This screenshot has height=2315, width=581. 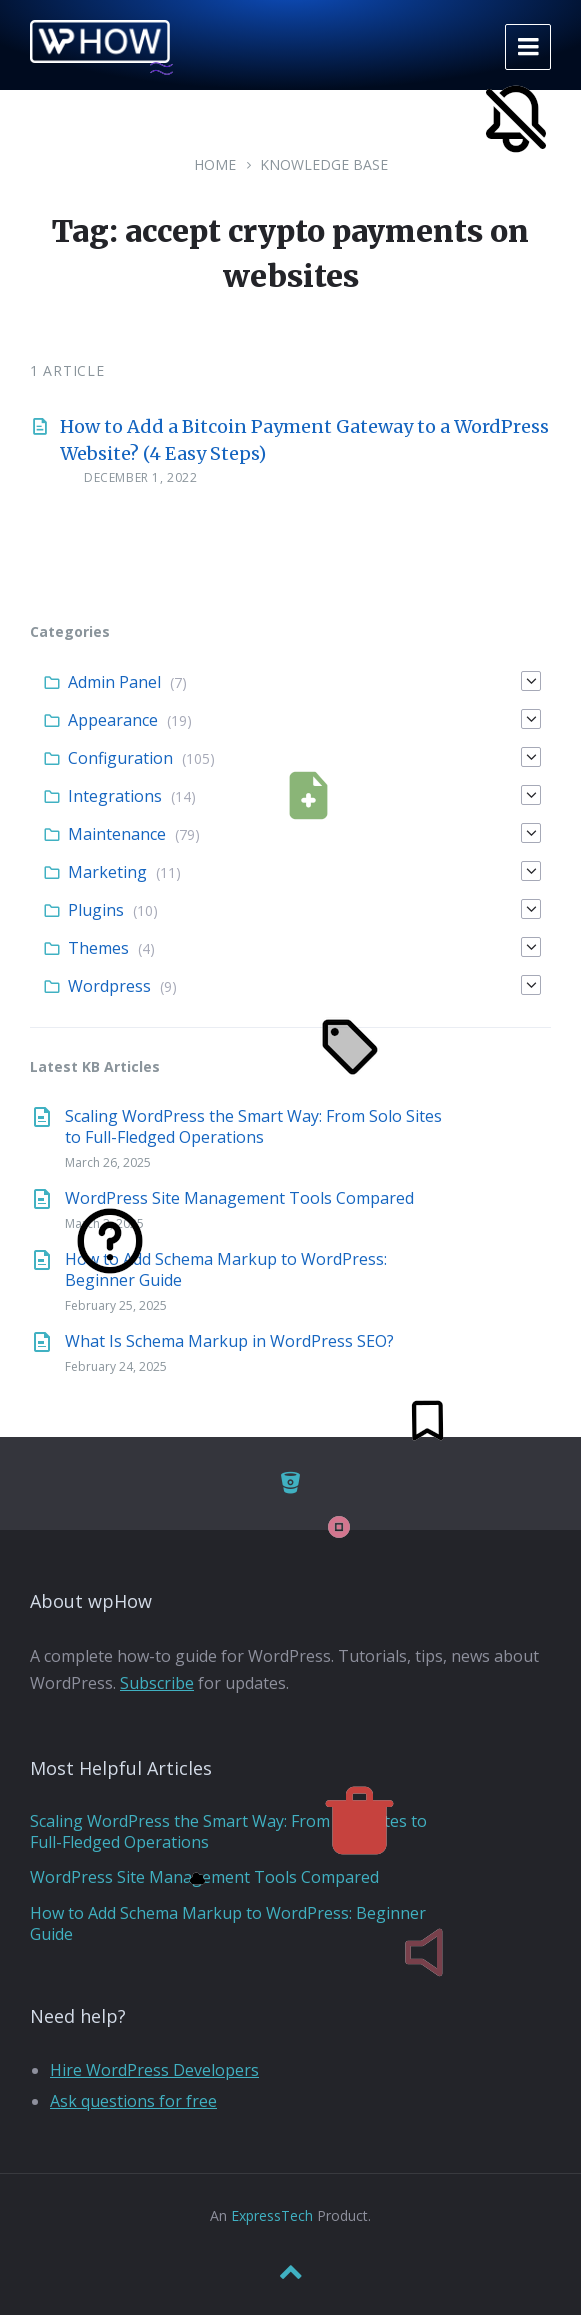 What do you see at coordinates (110, 1241) in the screenshot?
I see `access help or support information` at bounding box center [110, 1241].